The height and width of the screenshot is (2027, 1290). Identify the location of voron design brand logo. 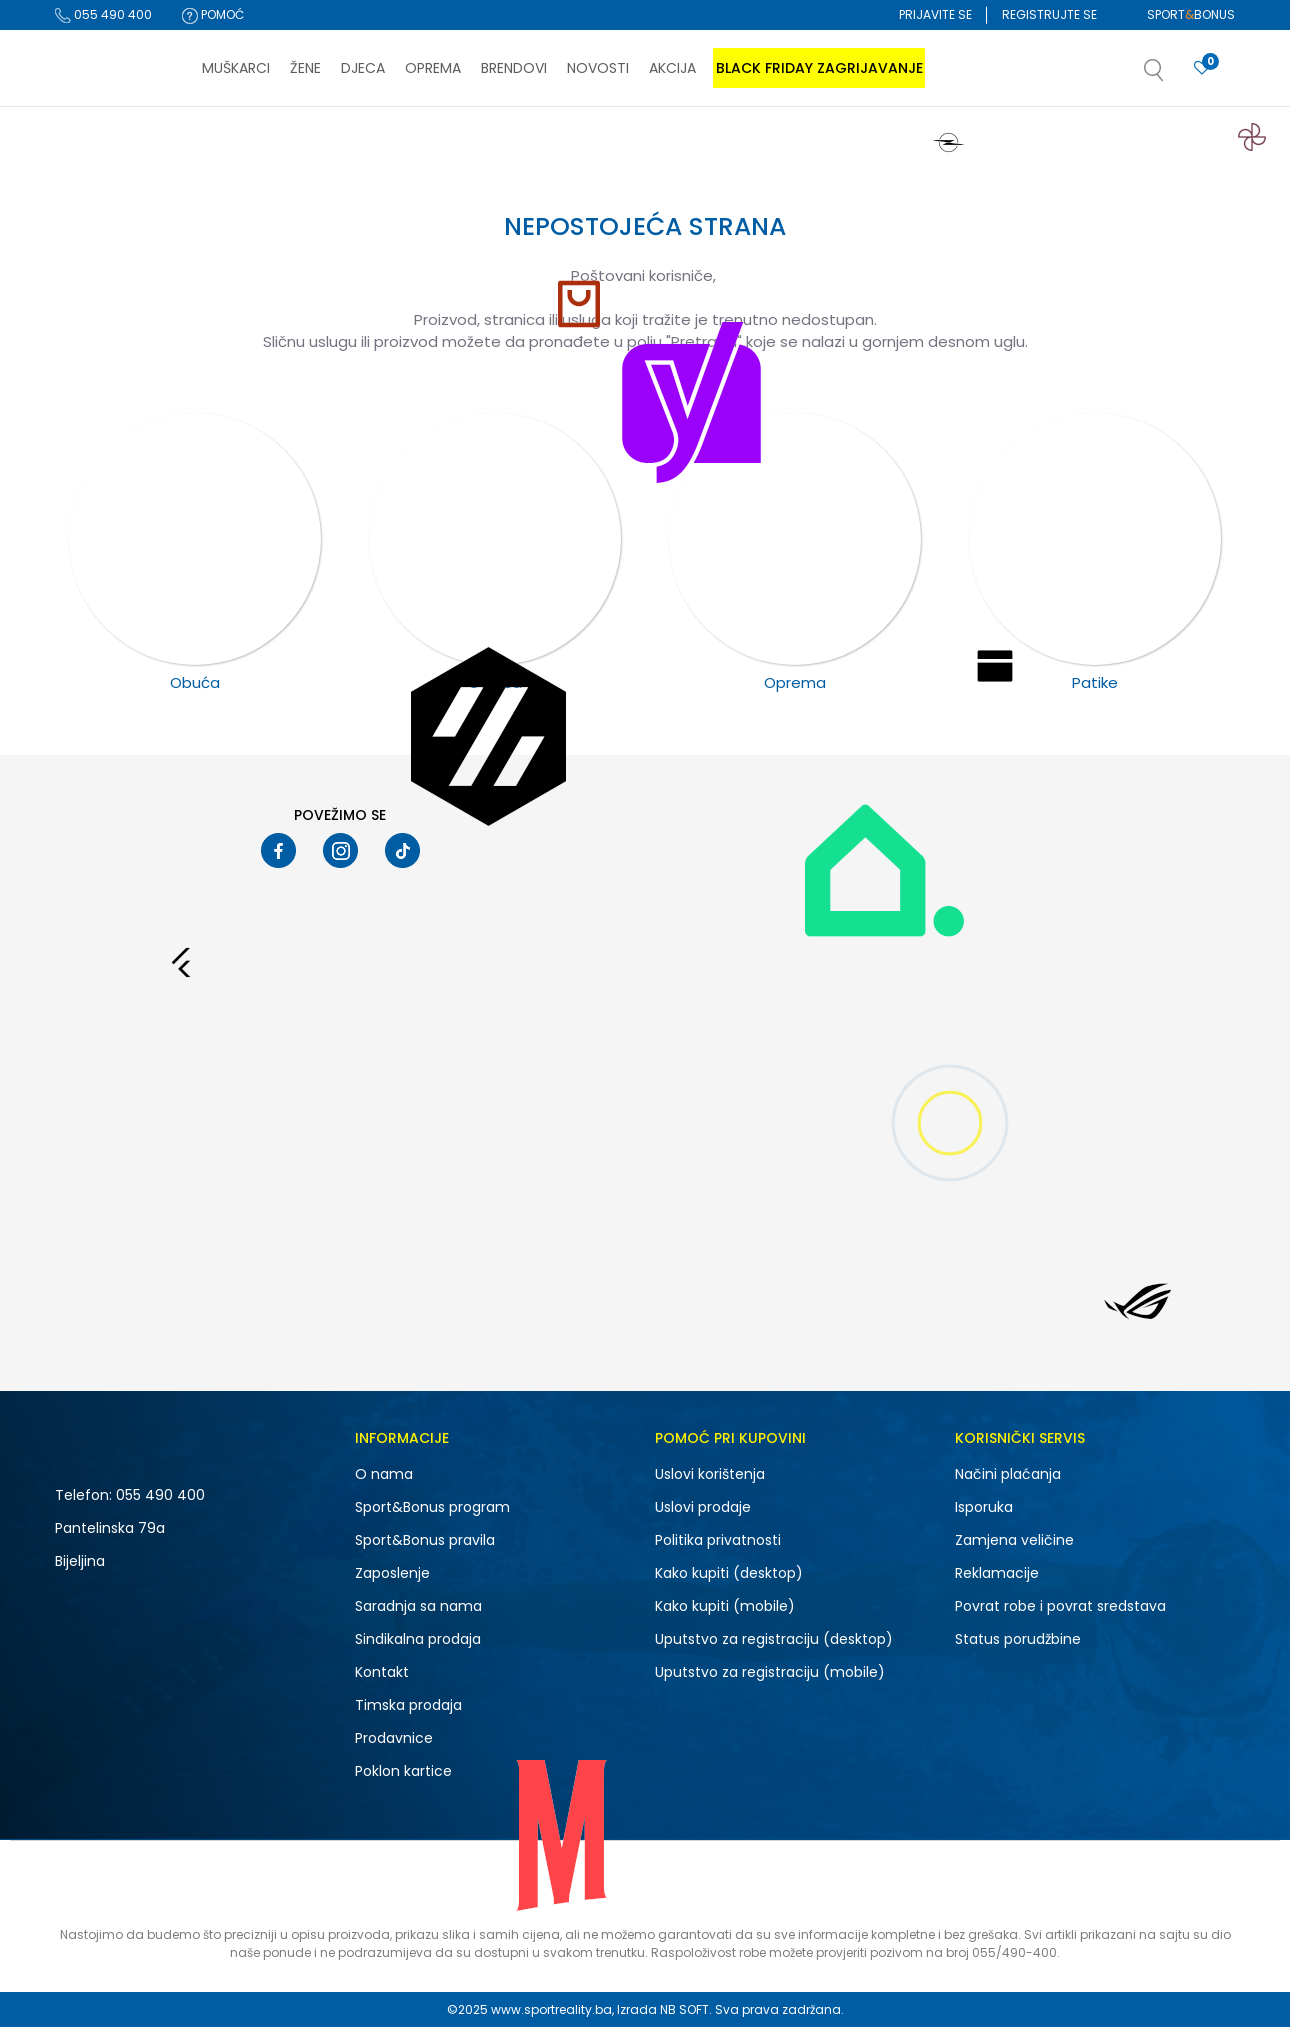
(488, 736).